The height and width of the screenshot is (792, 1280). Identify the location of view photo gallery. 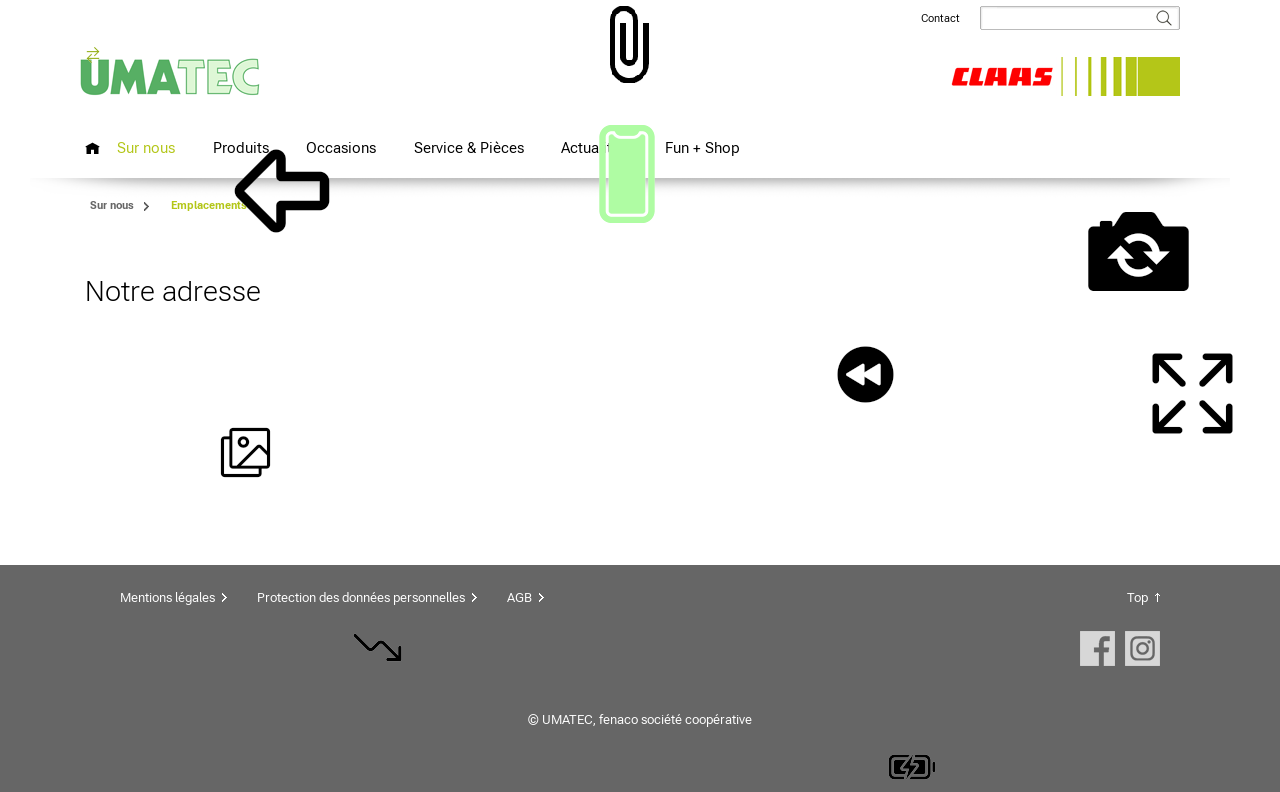
(245, 452).